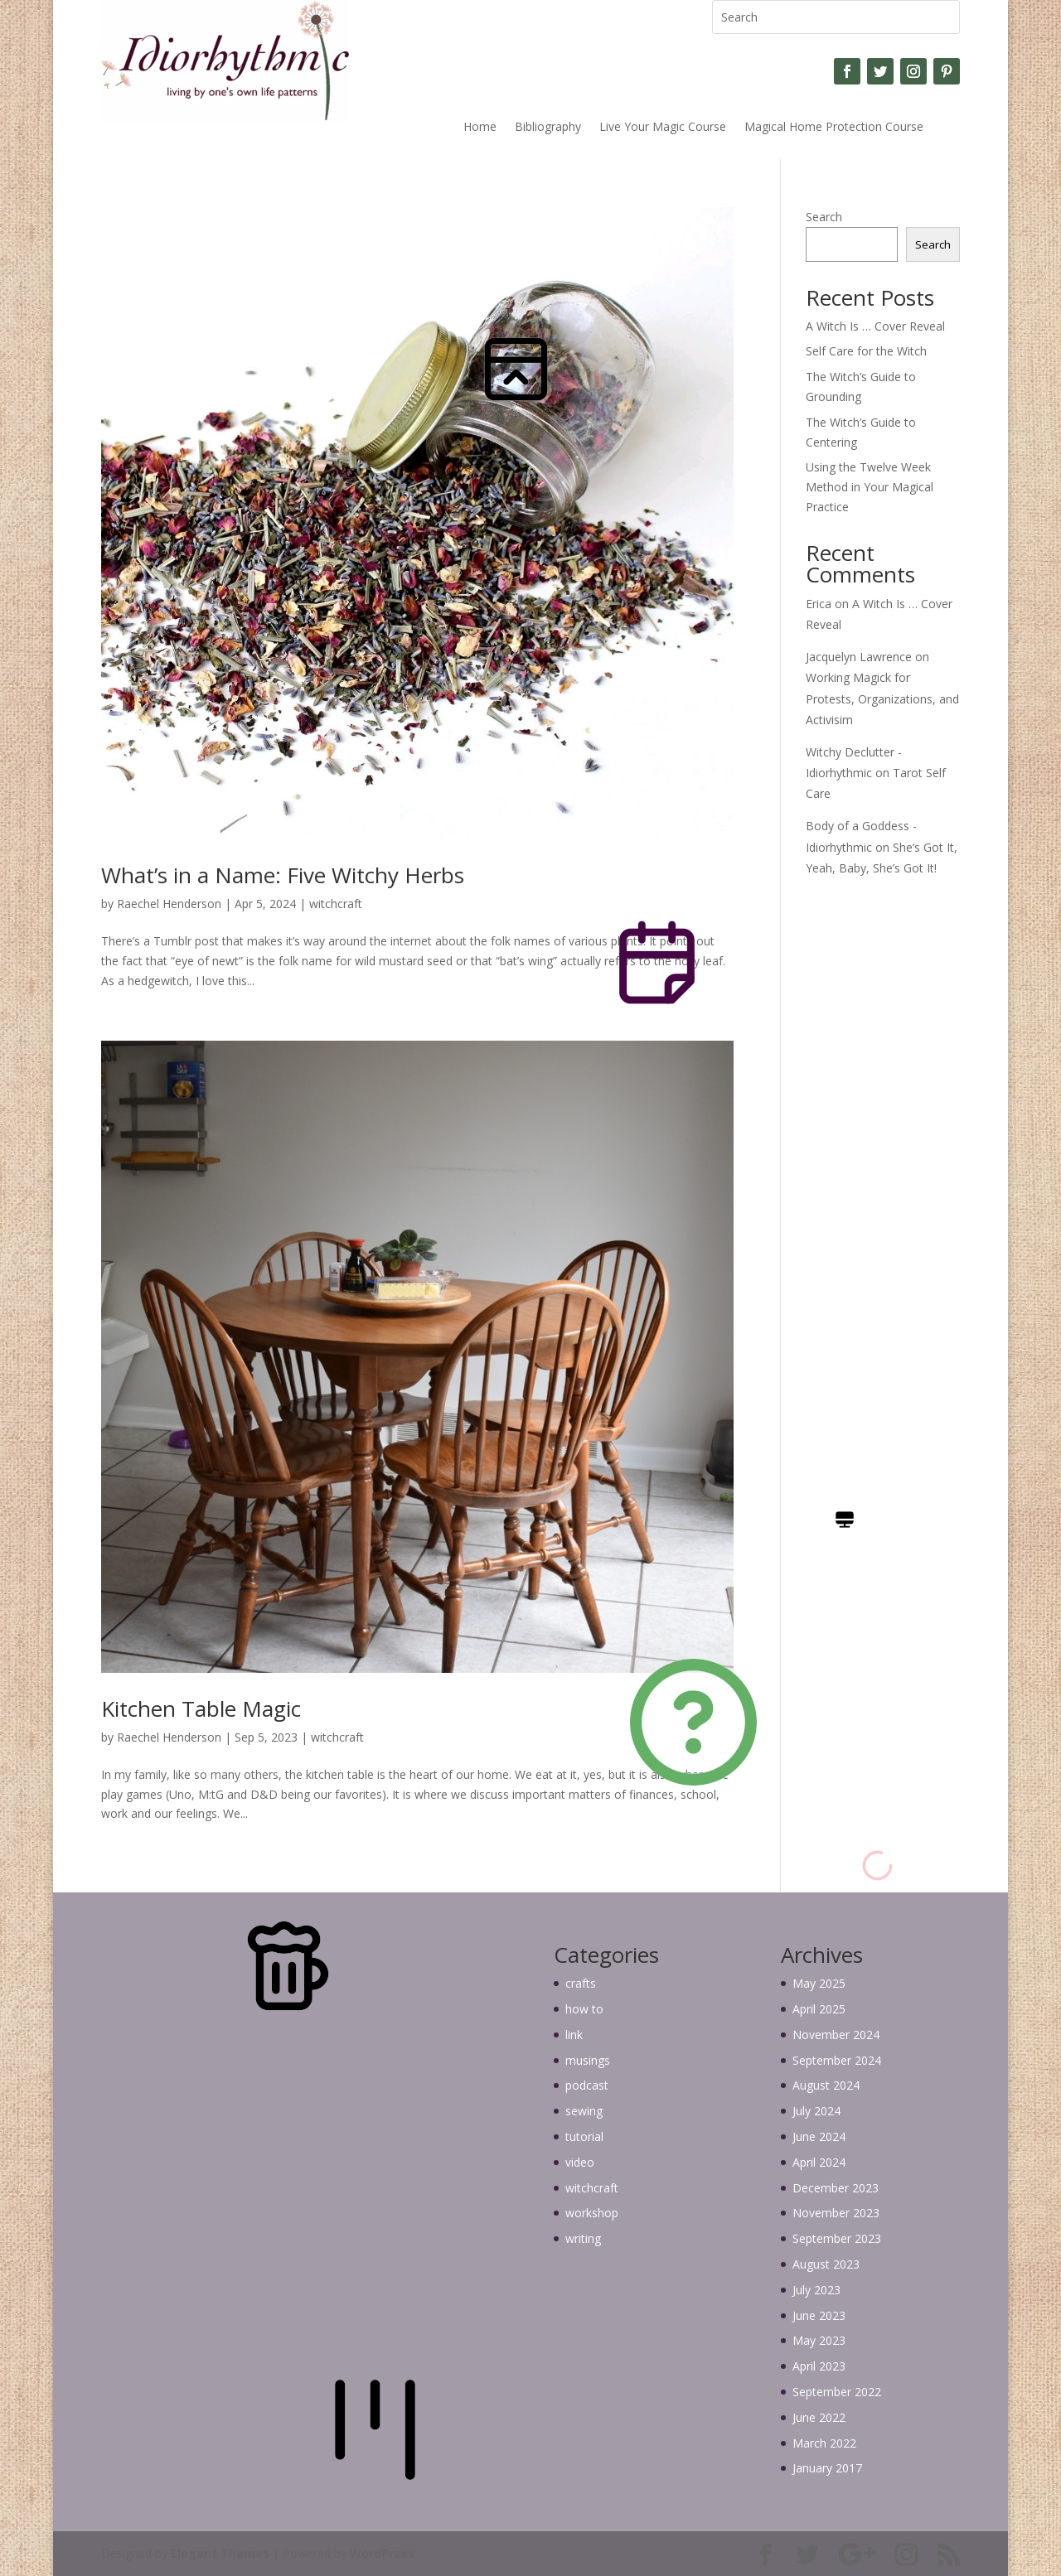  What do you see at coordinates (288, 1965) in the screenshot?
I see `browse nearby bars or breweries` at bounding box center [288, 1965].